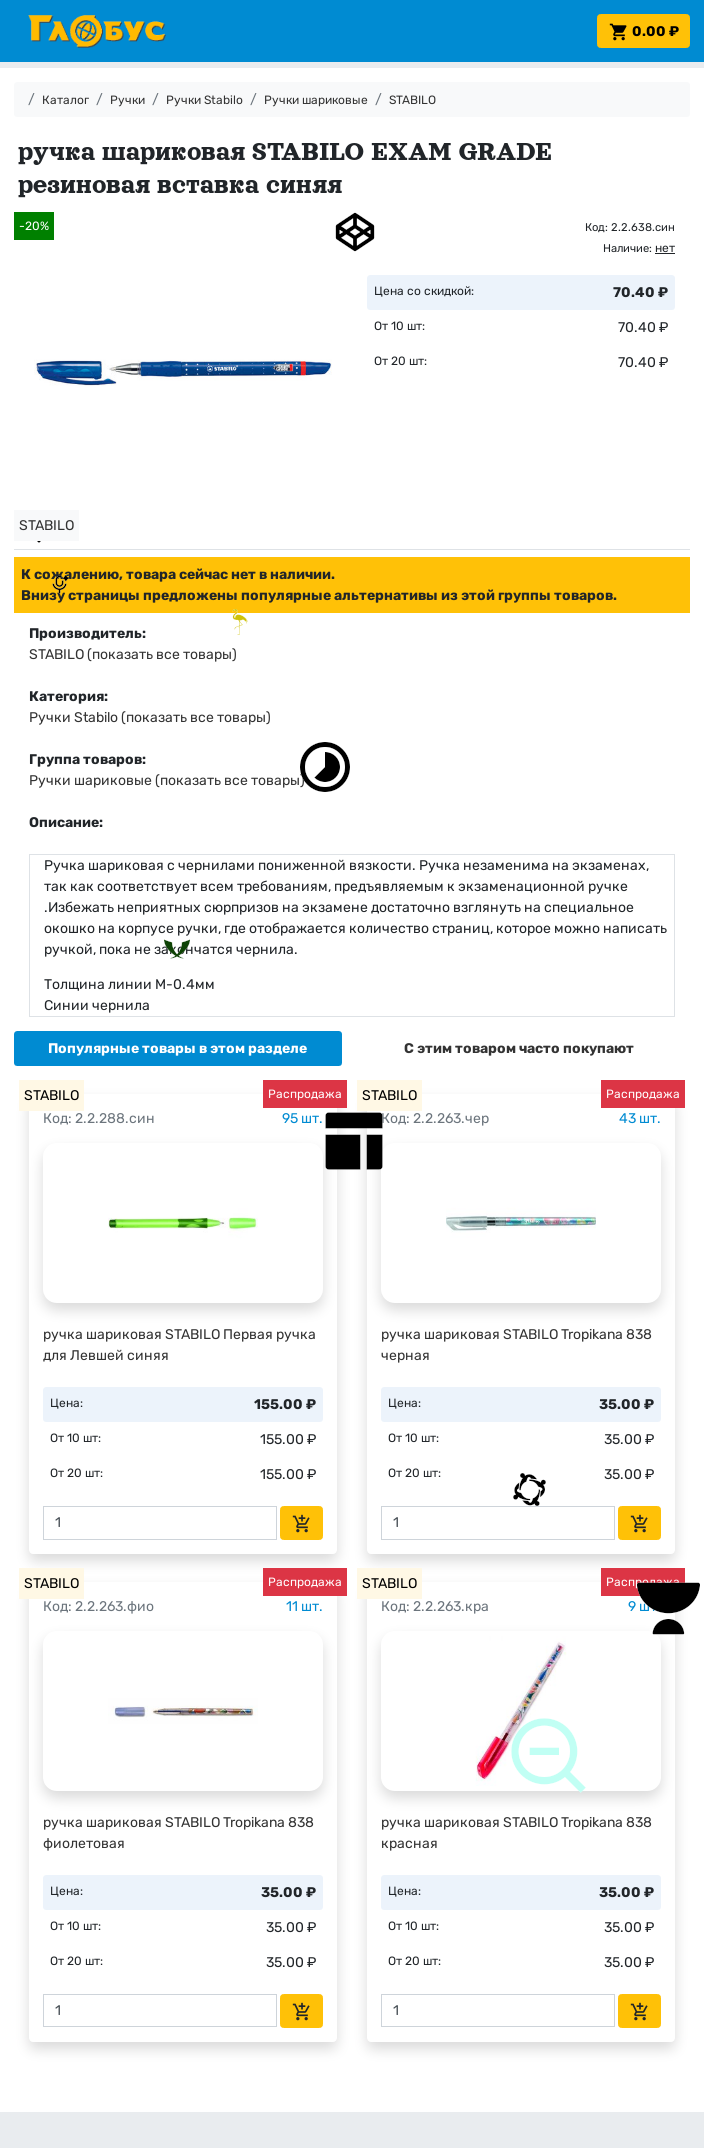 This screenshot has width=704, height=2148. Describe the element at coordinates (548, 1755) in the screenshot. I see `zoom out to see more content` at that location.